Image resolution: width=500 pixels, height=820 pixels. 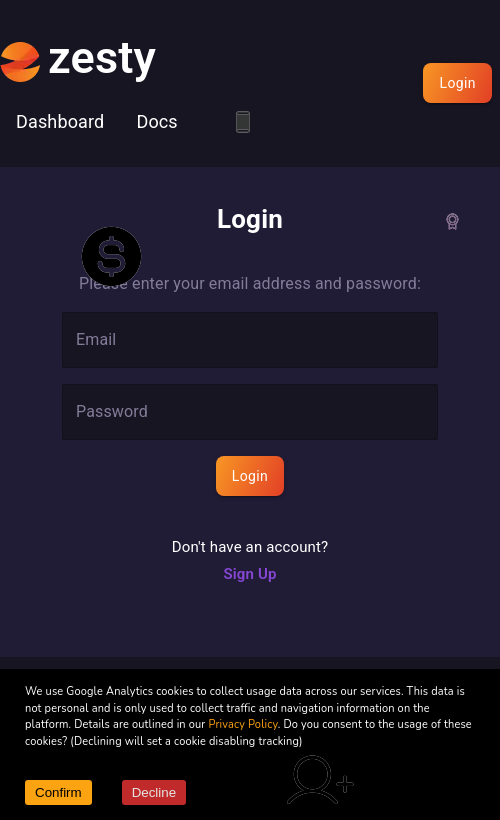 I want to click on add a new contact or friend, so click(x=318, y=782).